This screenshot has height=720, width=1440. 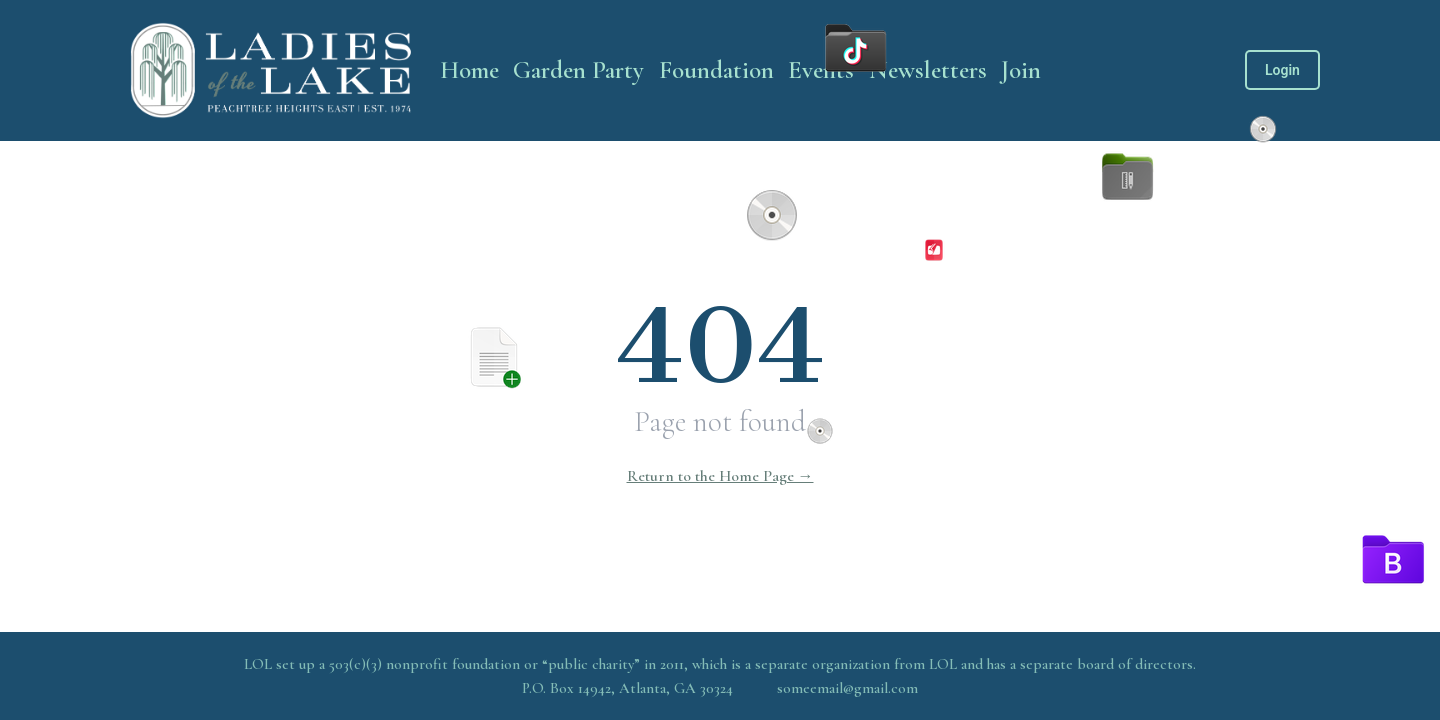 What do you see at coordinates (855, 49) in the screenshot?
I see `open folder containing TikTok downloads` at bounding box center [855, 49].